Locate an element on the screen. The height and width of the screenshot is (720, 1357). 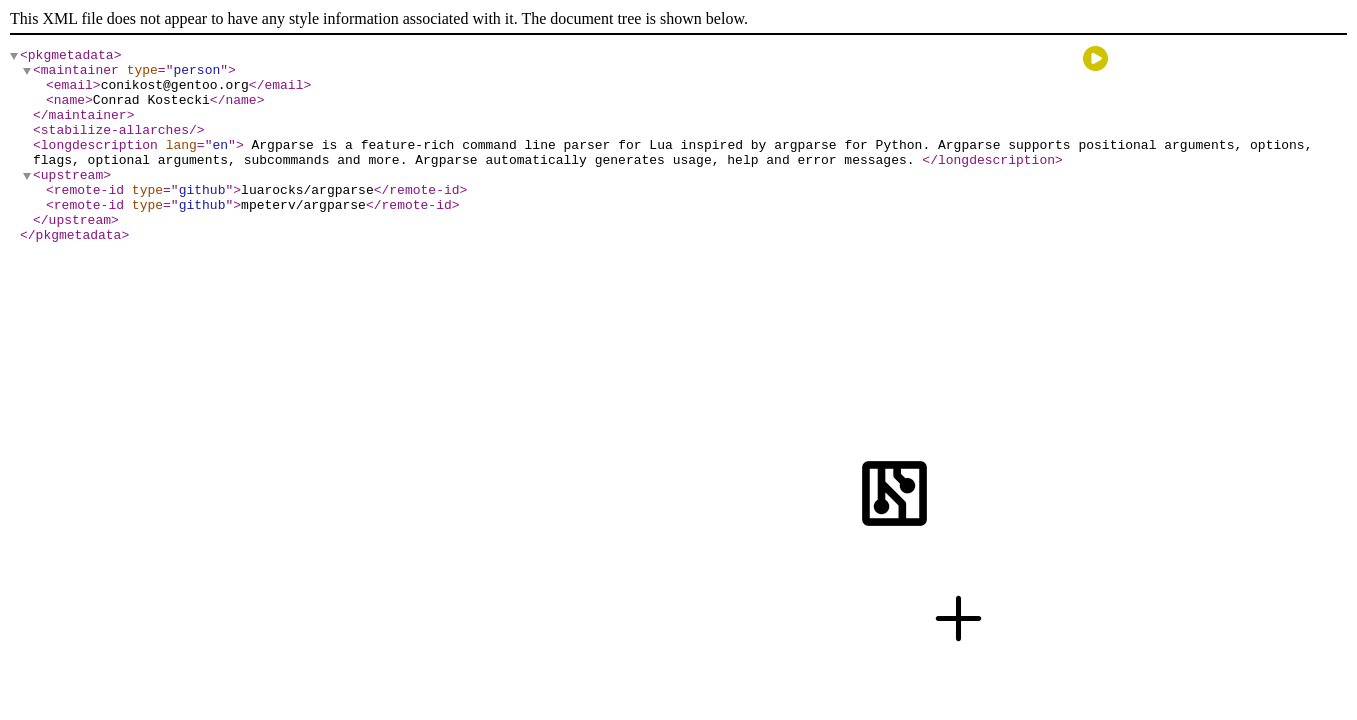
play media or video content is located at coordinates (1095, 58).